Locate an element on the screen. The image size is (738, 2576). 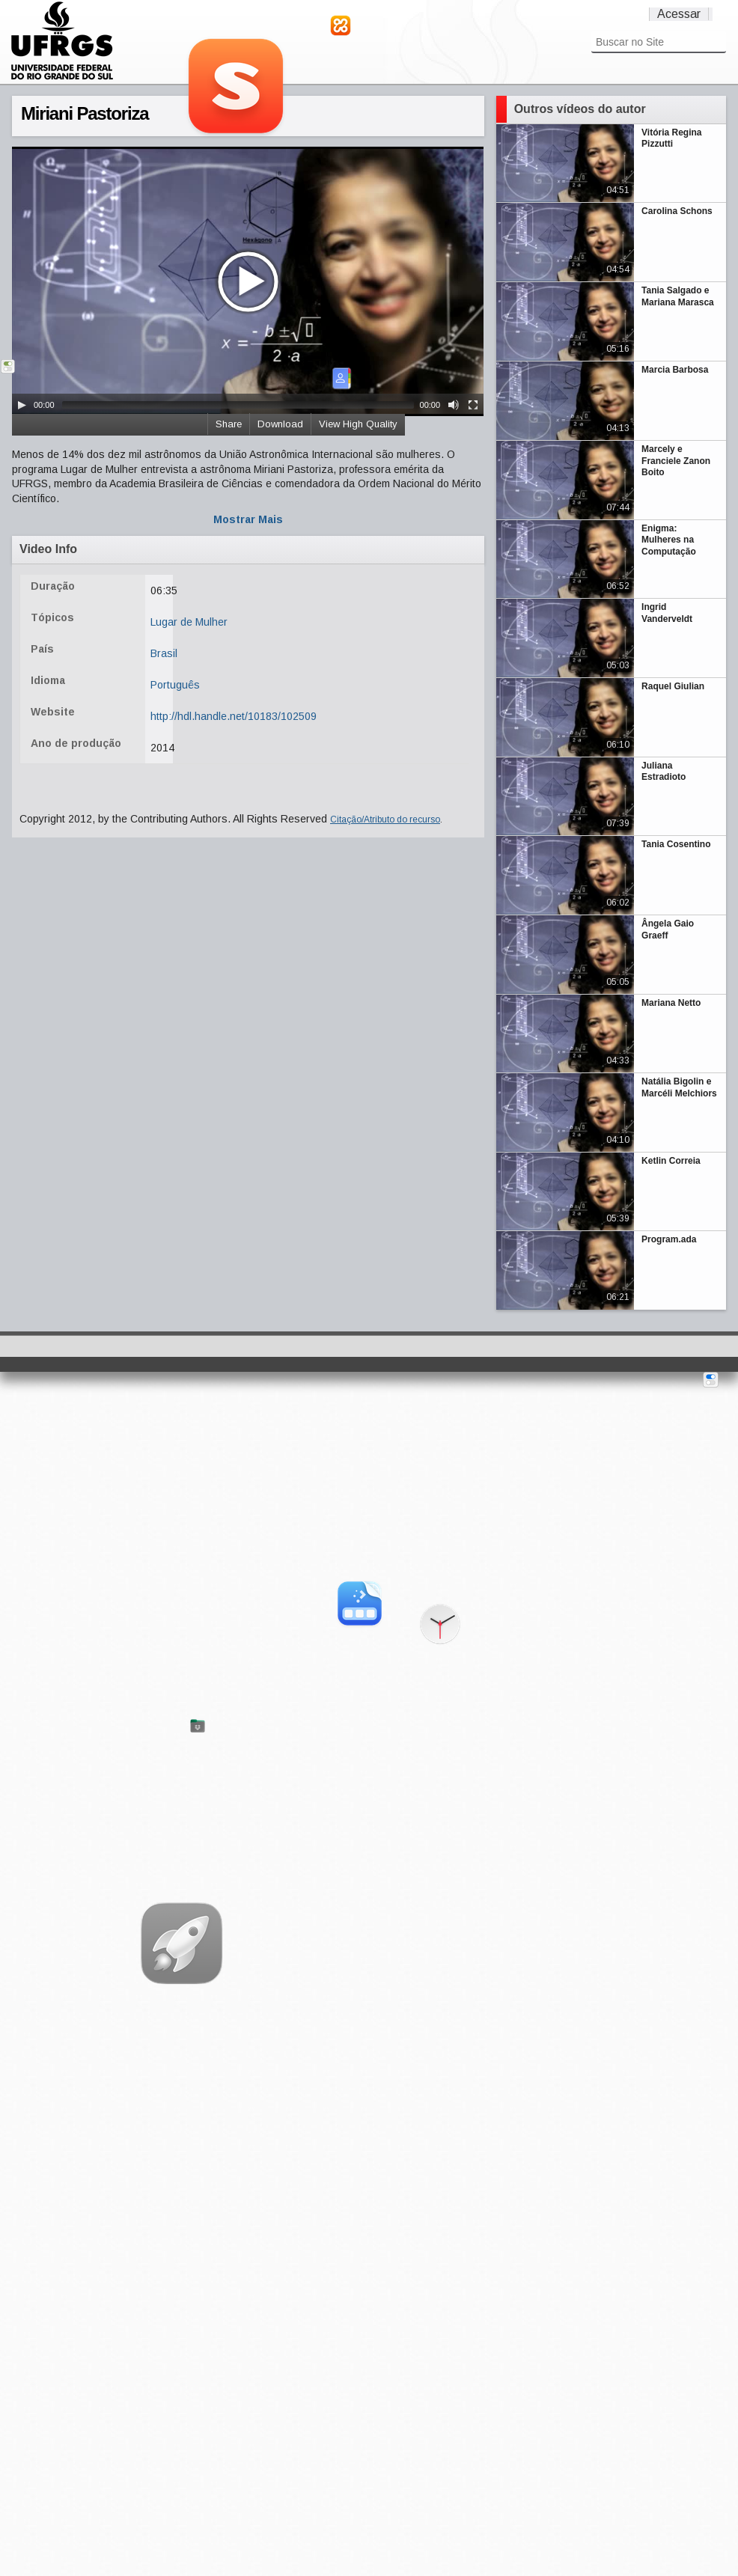
open plasma desktop settings is located at coordinates (359, 1603).